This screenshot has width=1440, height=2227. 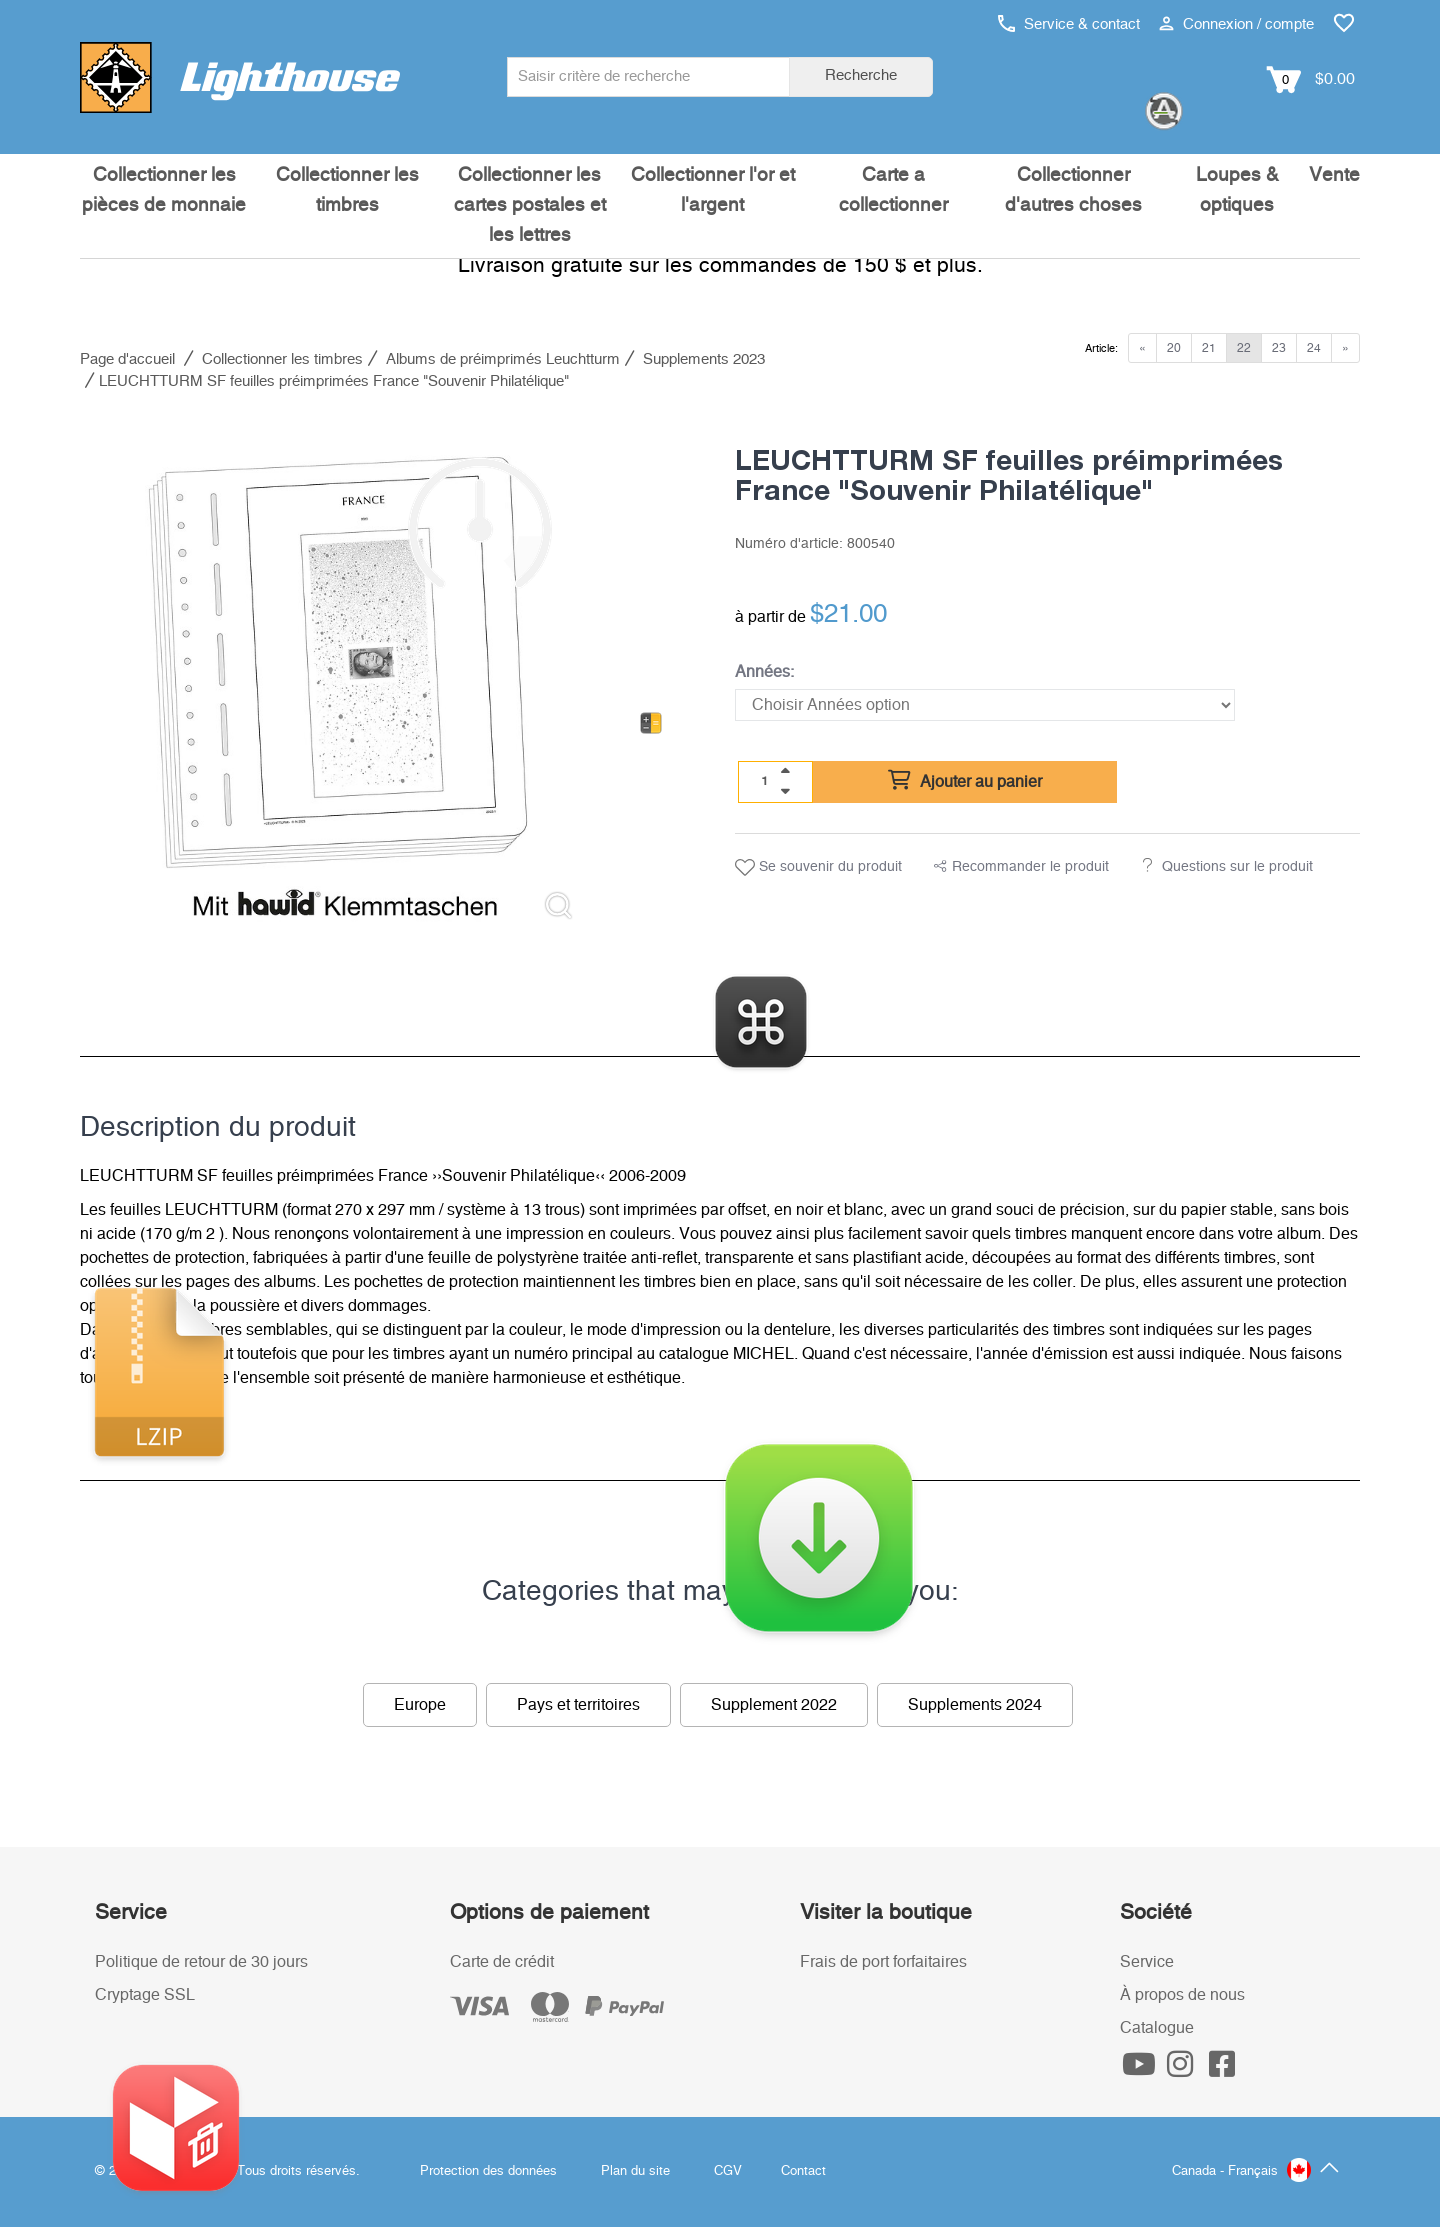 What do you see at coordinates (159, 1375) in the screenshot?
I see `an lzip compressed archive file` at bounding box center [159, 1375].